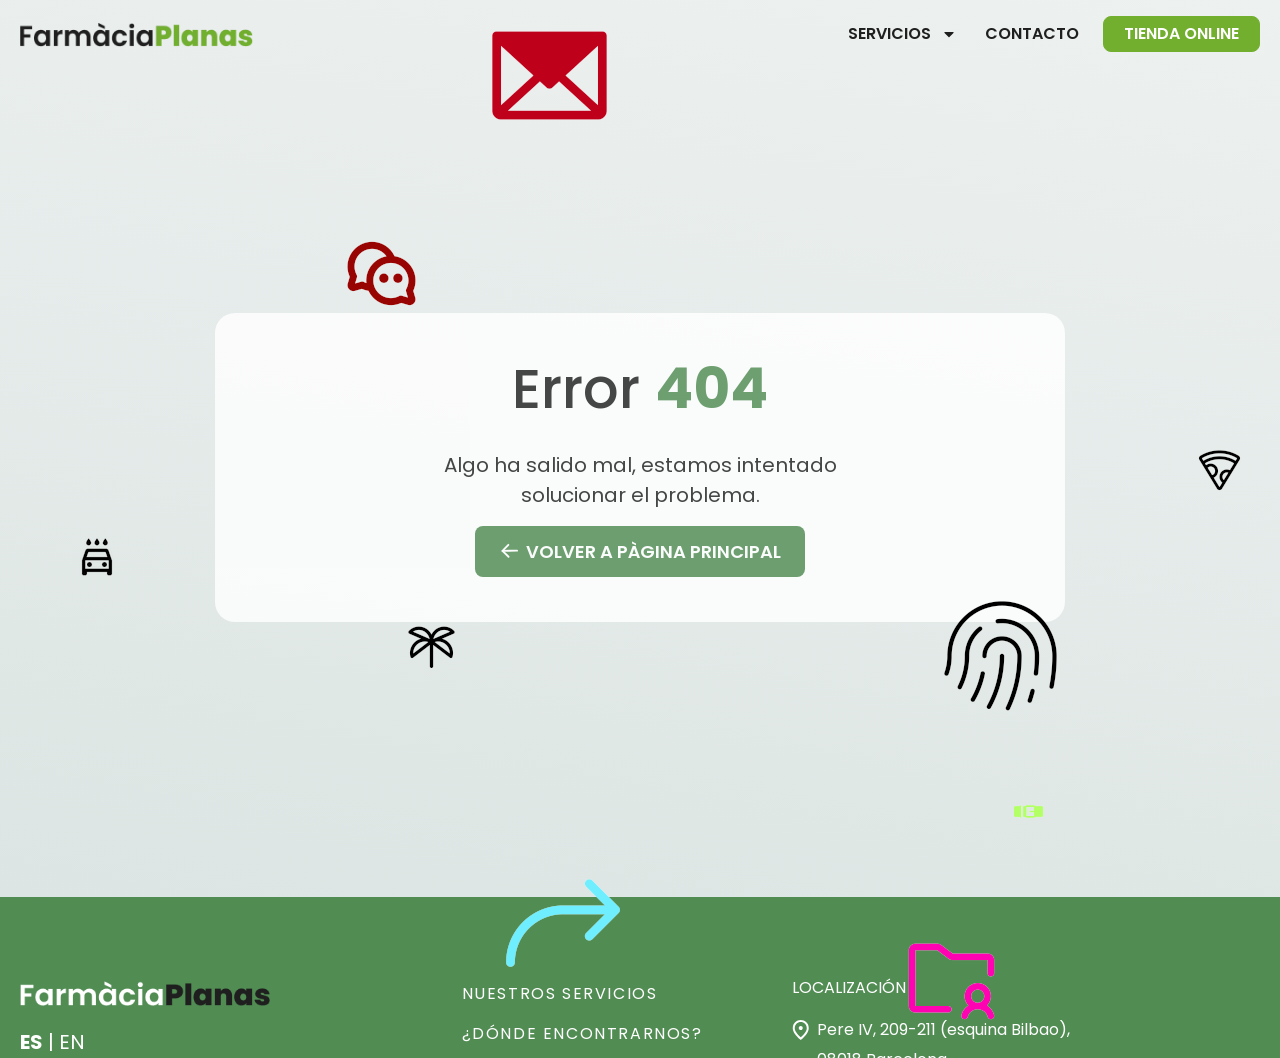  What do you see at coordinates (1002, 656) in the screenshot?
I see `authenticate with biometric fingerprint` at bounding box center [1002, 656].